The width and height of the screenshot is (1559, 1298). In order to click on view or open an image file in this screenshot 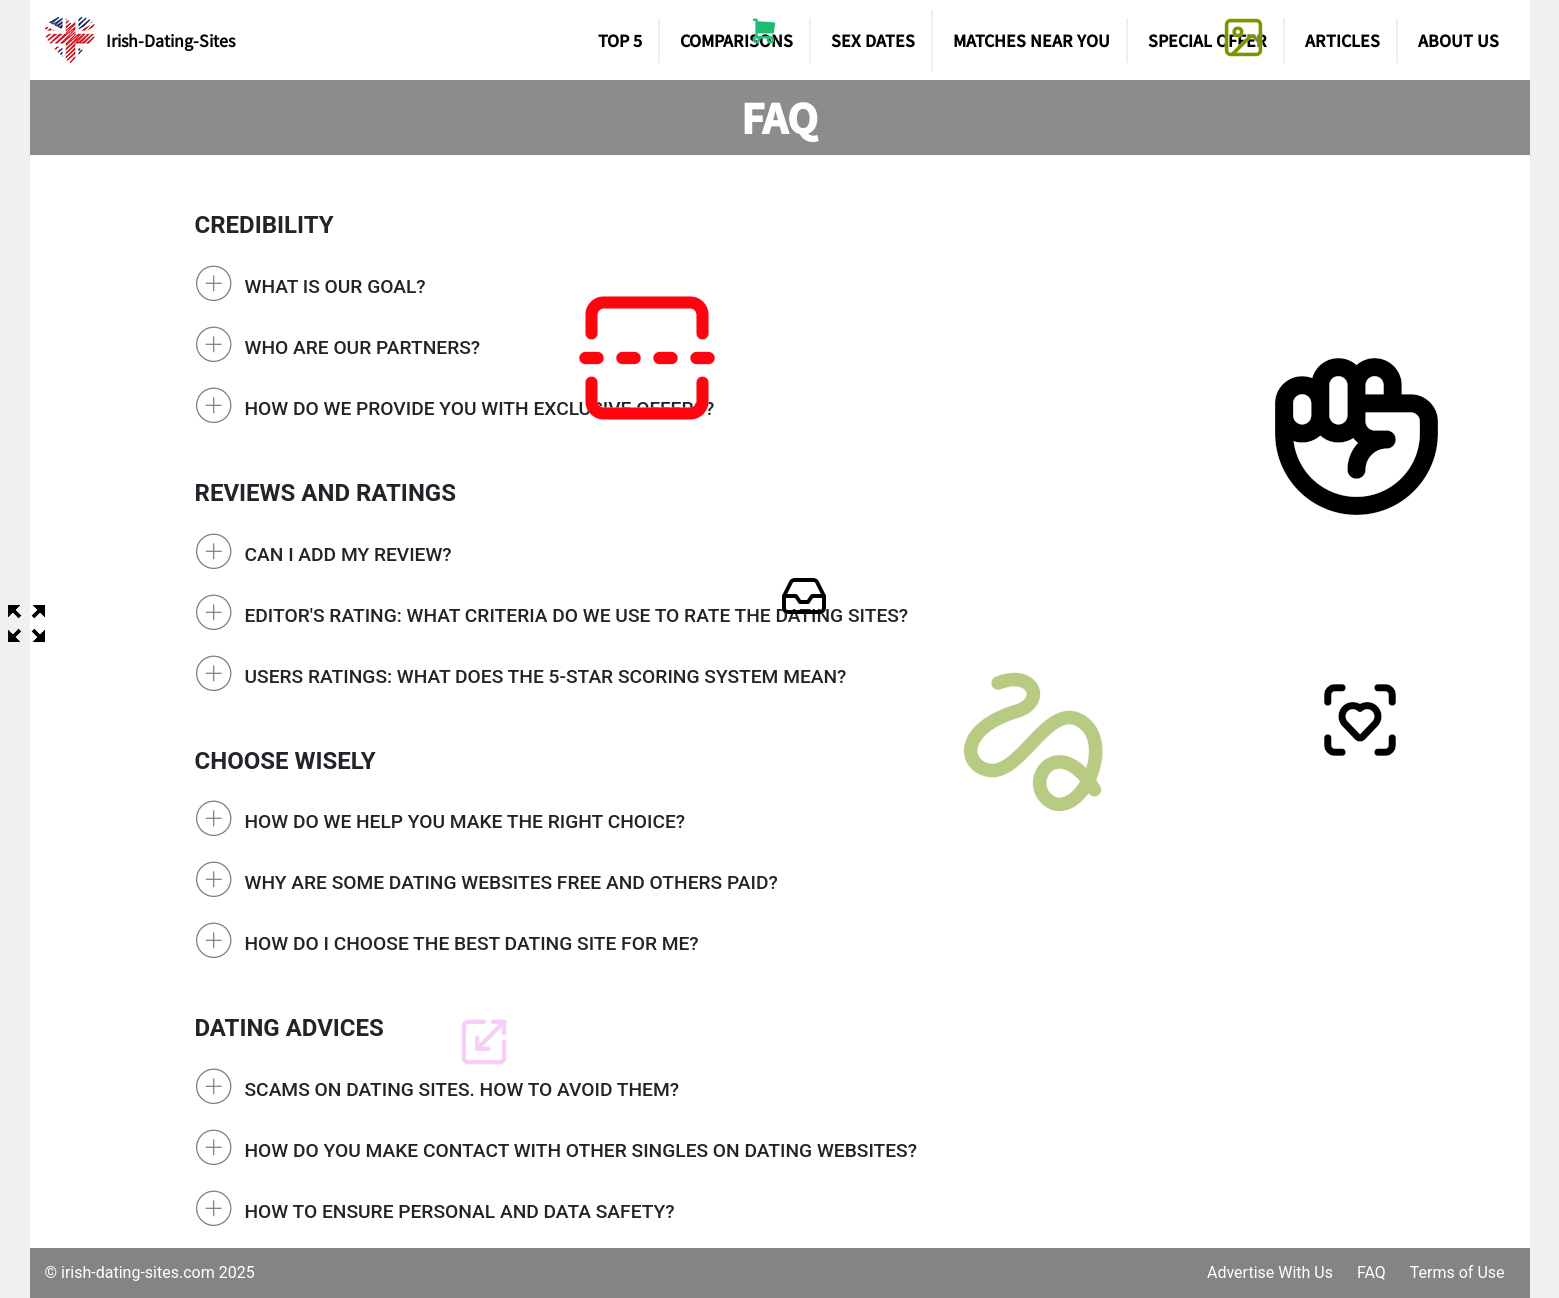, I will do `click(1243, 37)`.